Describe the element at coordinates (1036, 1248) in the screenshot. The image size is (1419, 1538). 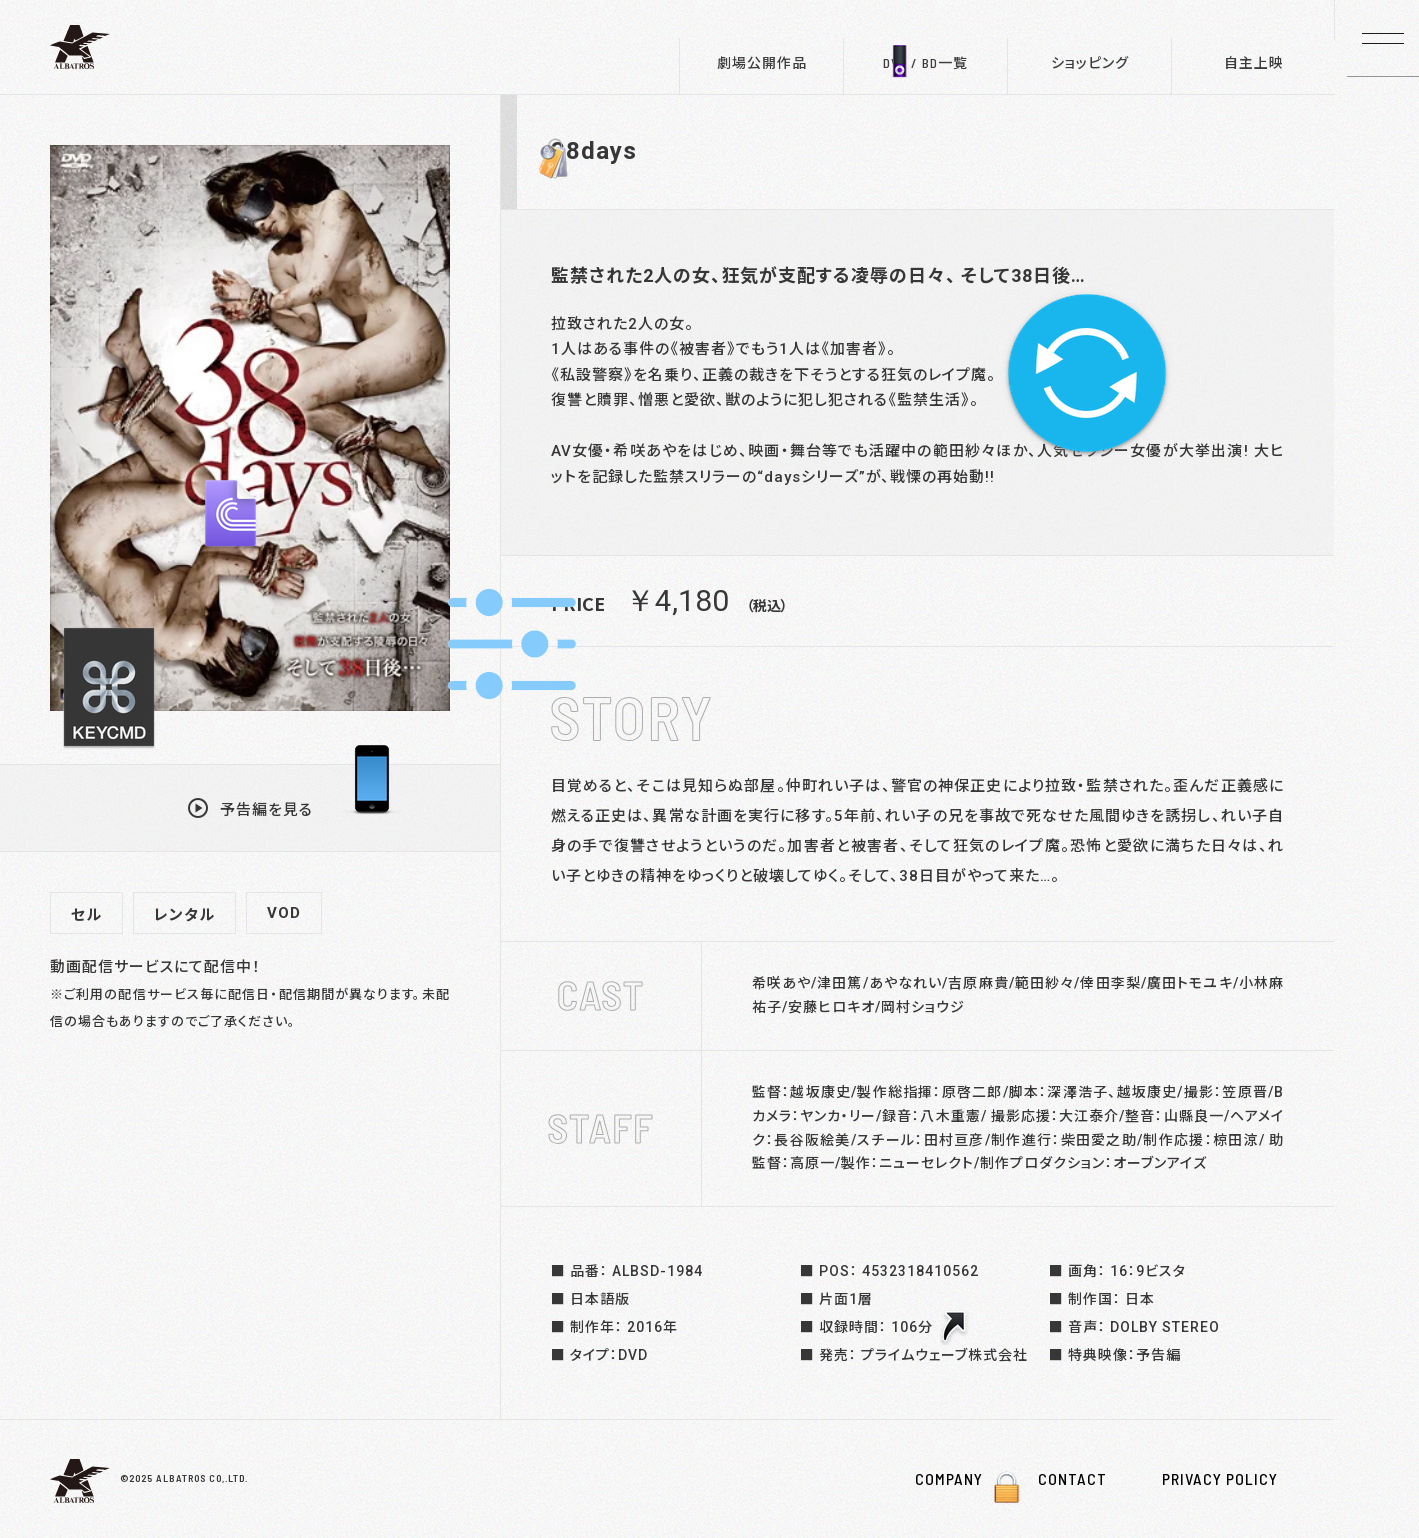
I see `indicates a file or folder alias/shortcut` at that location.